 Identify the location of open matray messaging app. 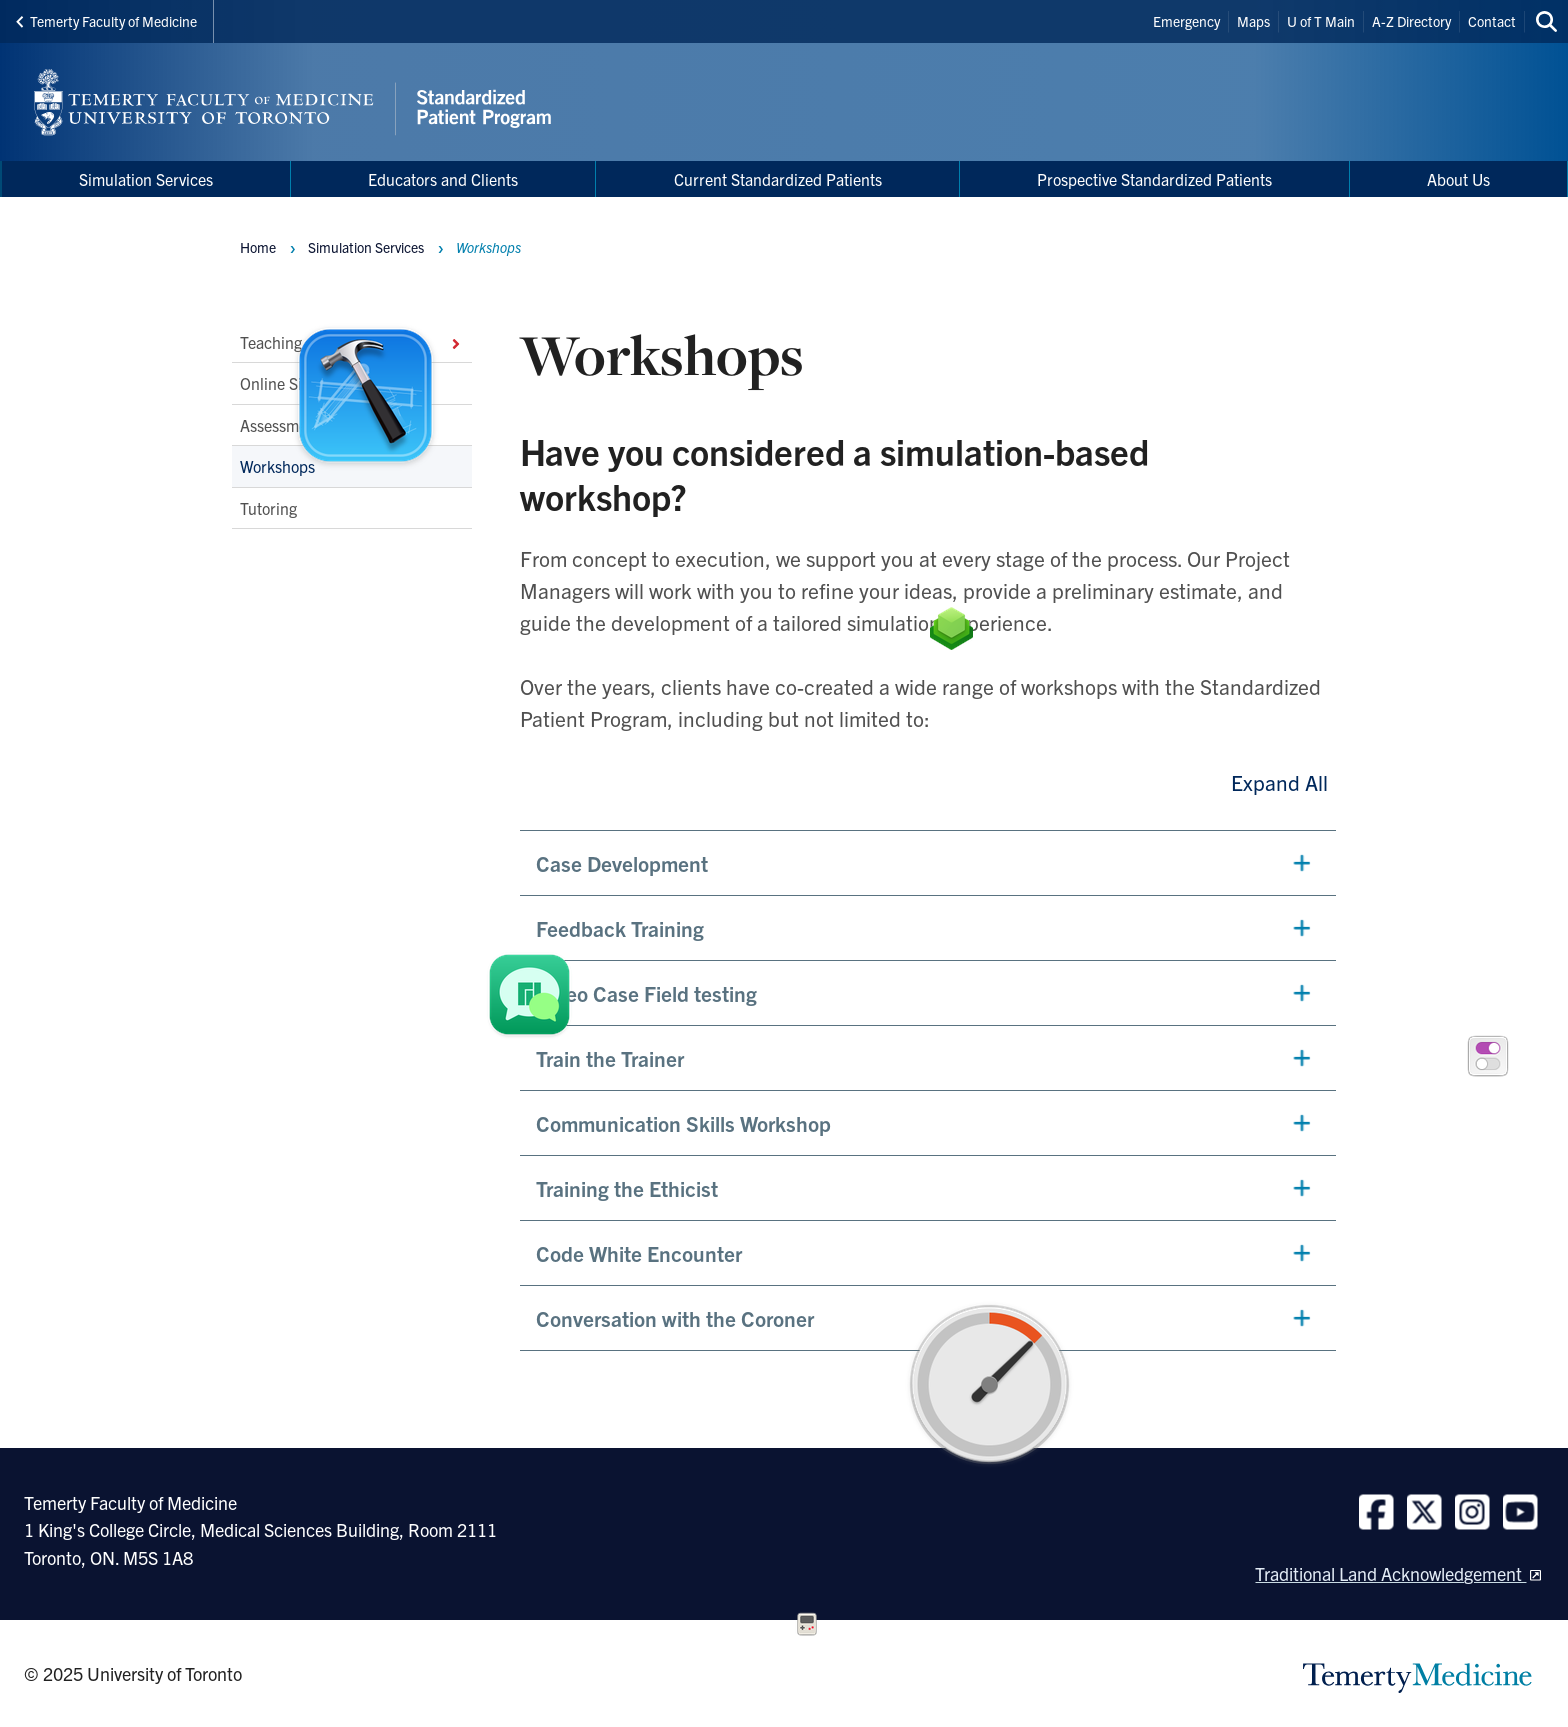
(529, 994).